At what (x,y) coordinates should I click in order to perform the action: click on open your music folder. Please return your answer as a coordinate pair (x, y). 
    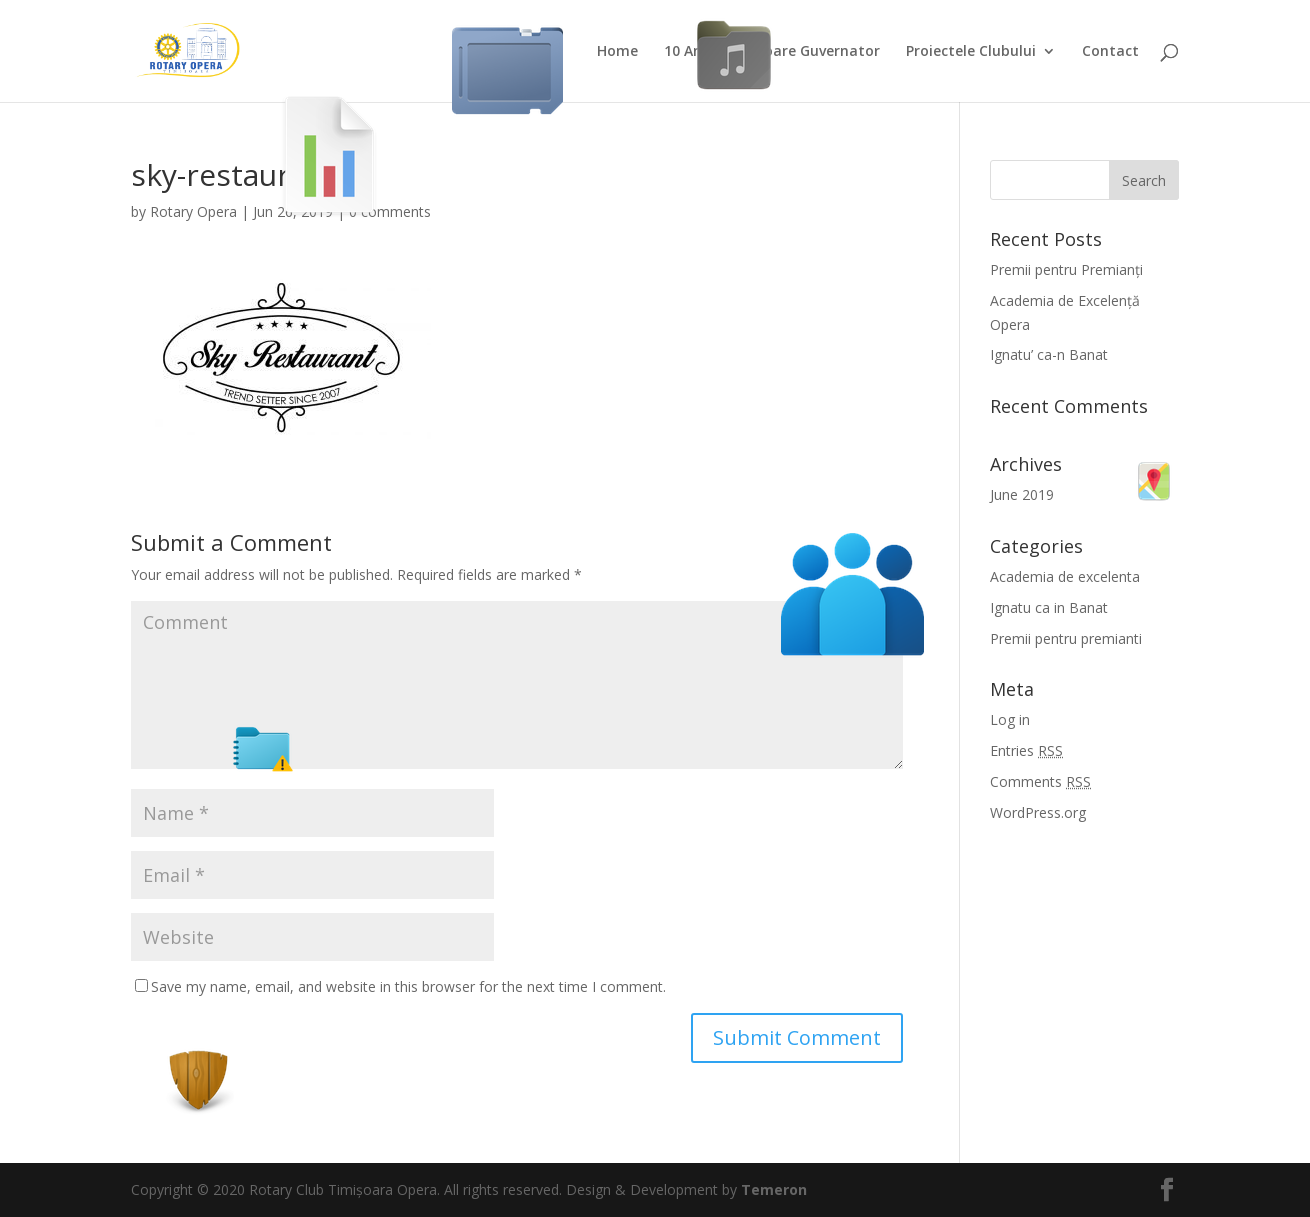
    Looking at the image, I should click on (734, 55).